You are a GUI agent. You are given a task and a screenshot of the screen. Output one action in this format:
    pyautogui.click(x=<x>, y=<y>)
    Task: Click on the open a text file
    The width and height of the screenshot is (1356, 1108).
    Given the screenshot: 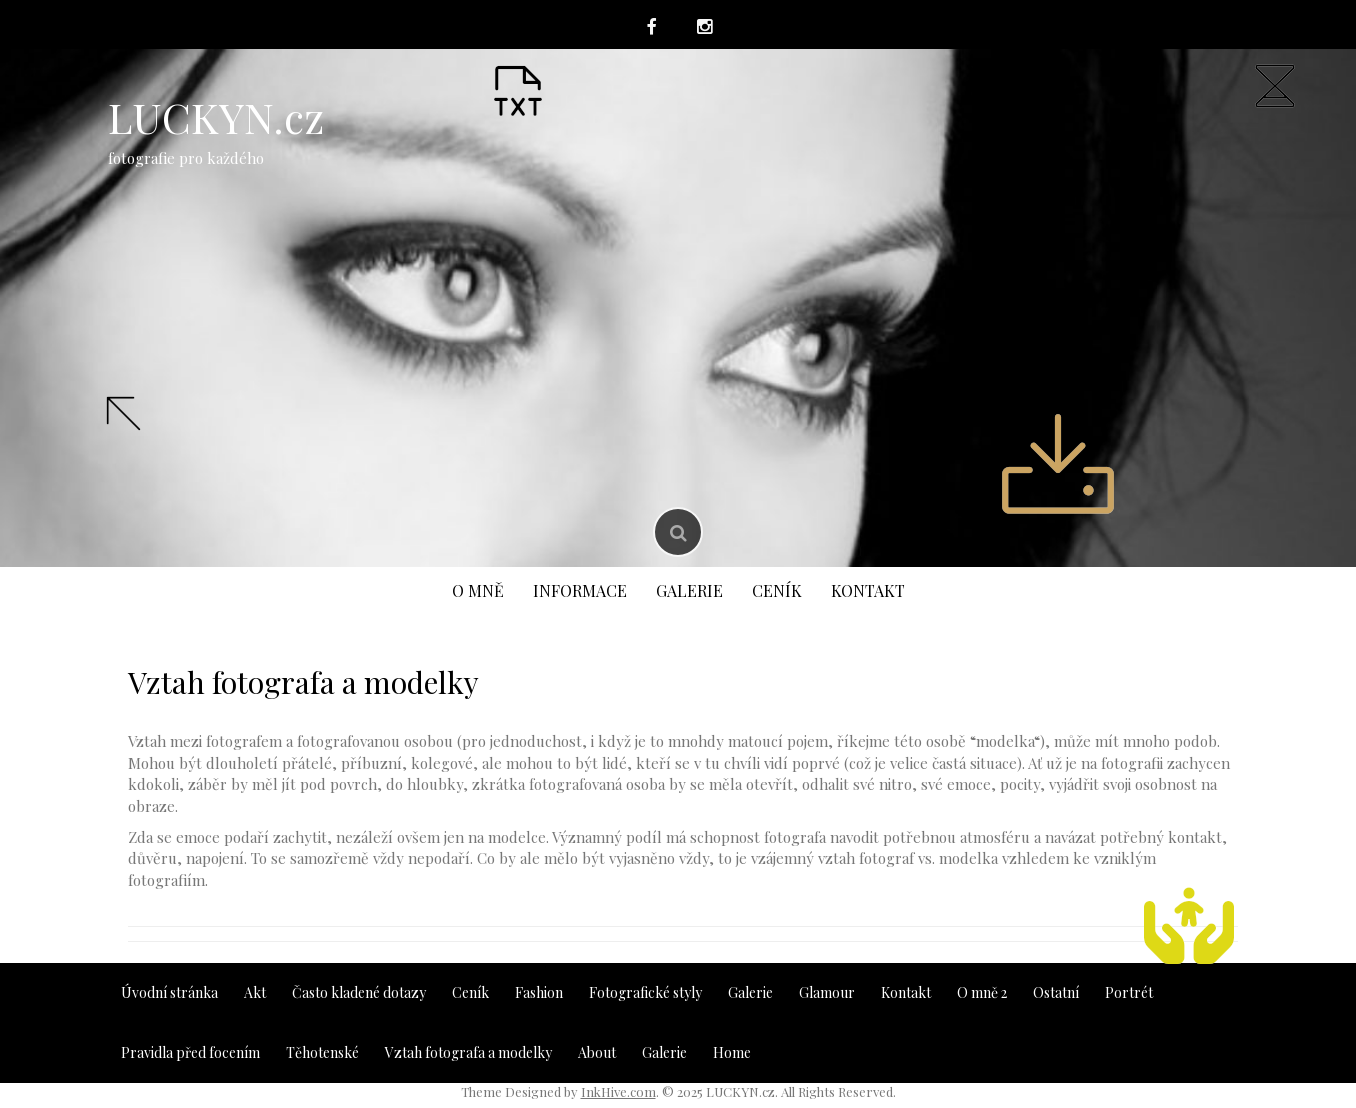 What is the action you would take?
    pyautogui.click(x=518, y=93)
    